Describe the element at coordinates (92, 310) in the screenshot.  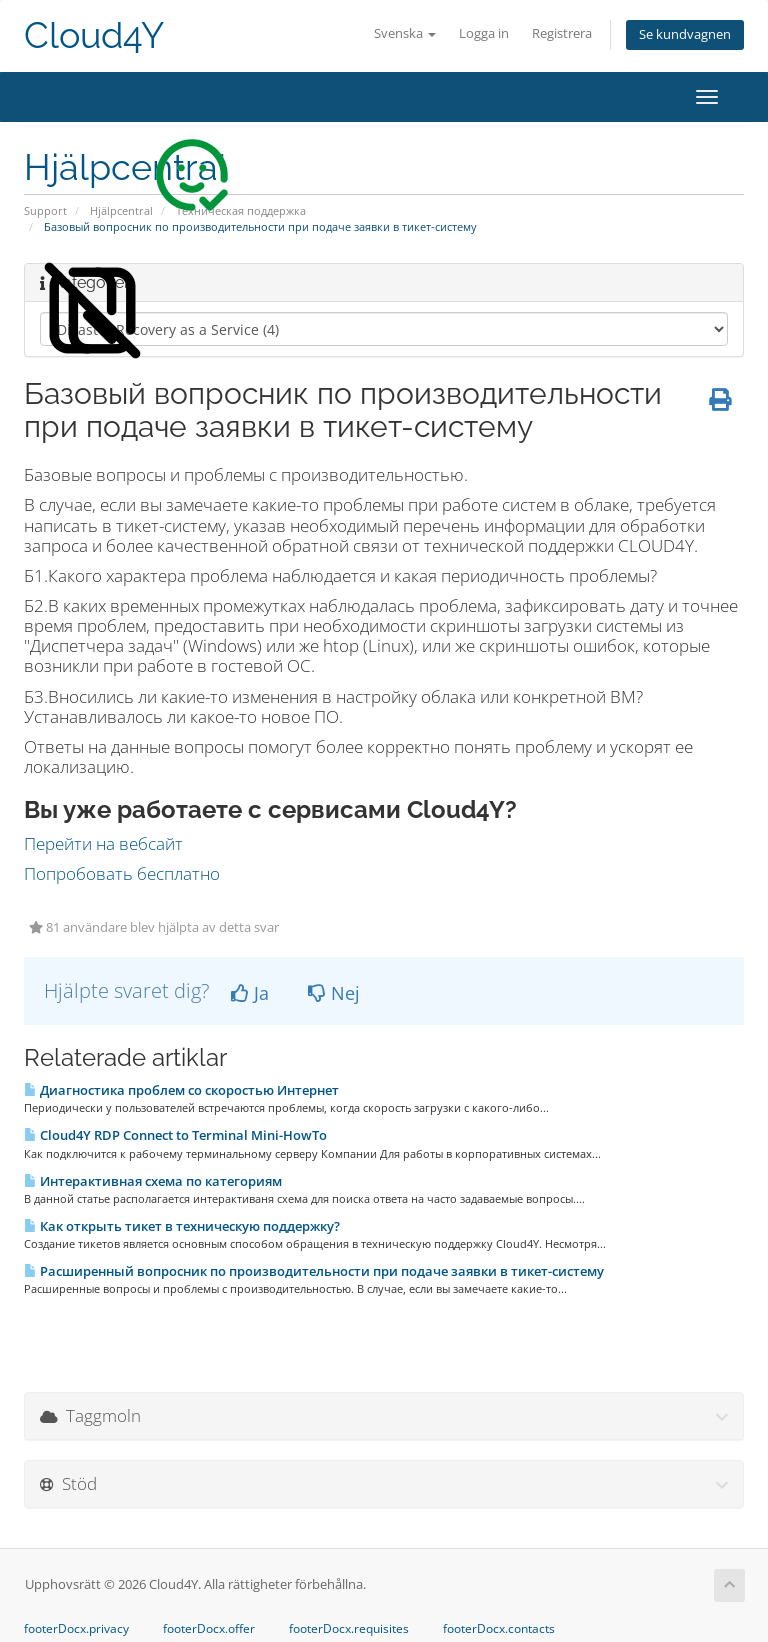
I see `nfc is currently disabled` at that location.